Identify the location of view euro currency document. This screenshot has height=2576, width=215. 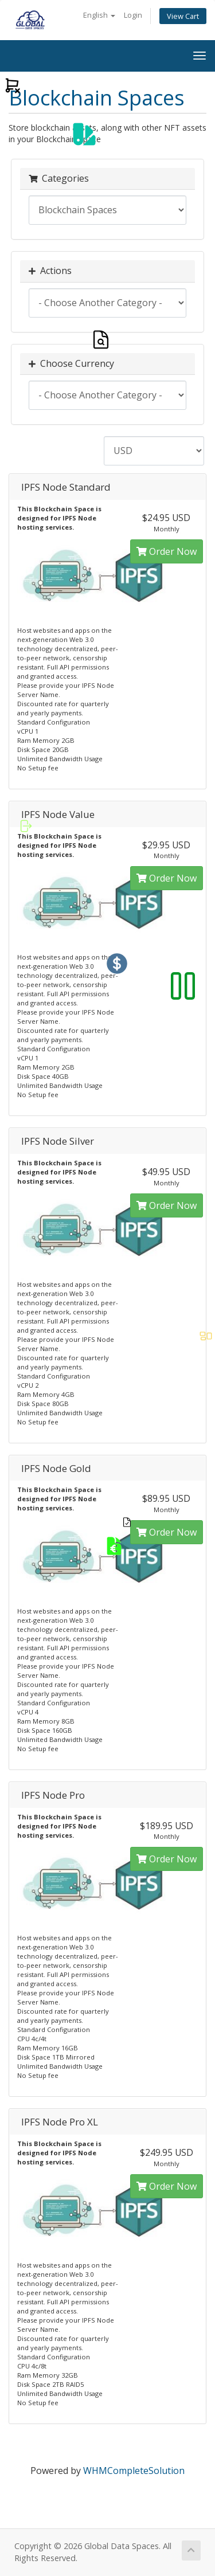
(114, 1546).